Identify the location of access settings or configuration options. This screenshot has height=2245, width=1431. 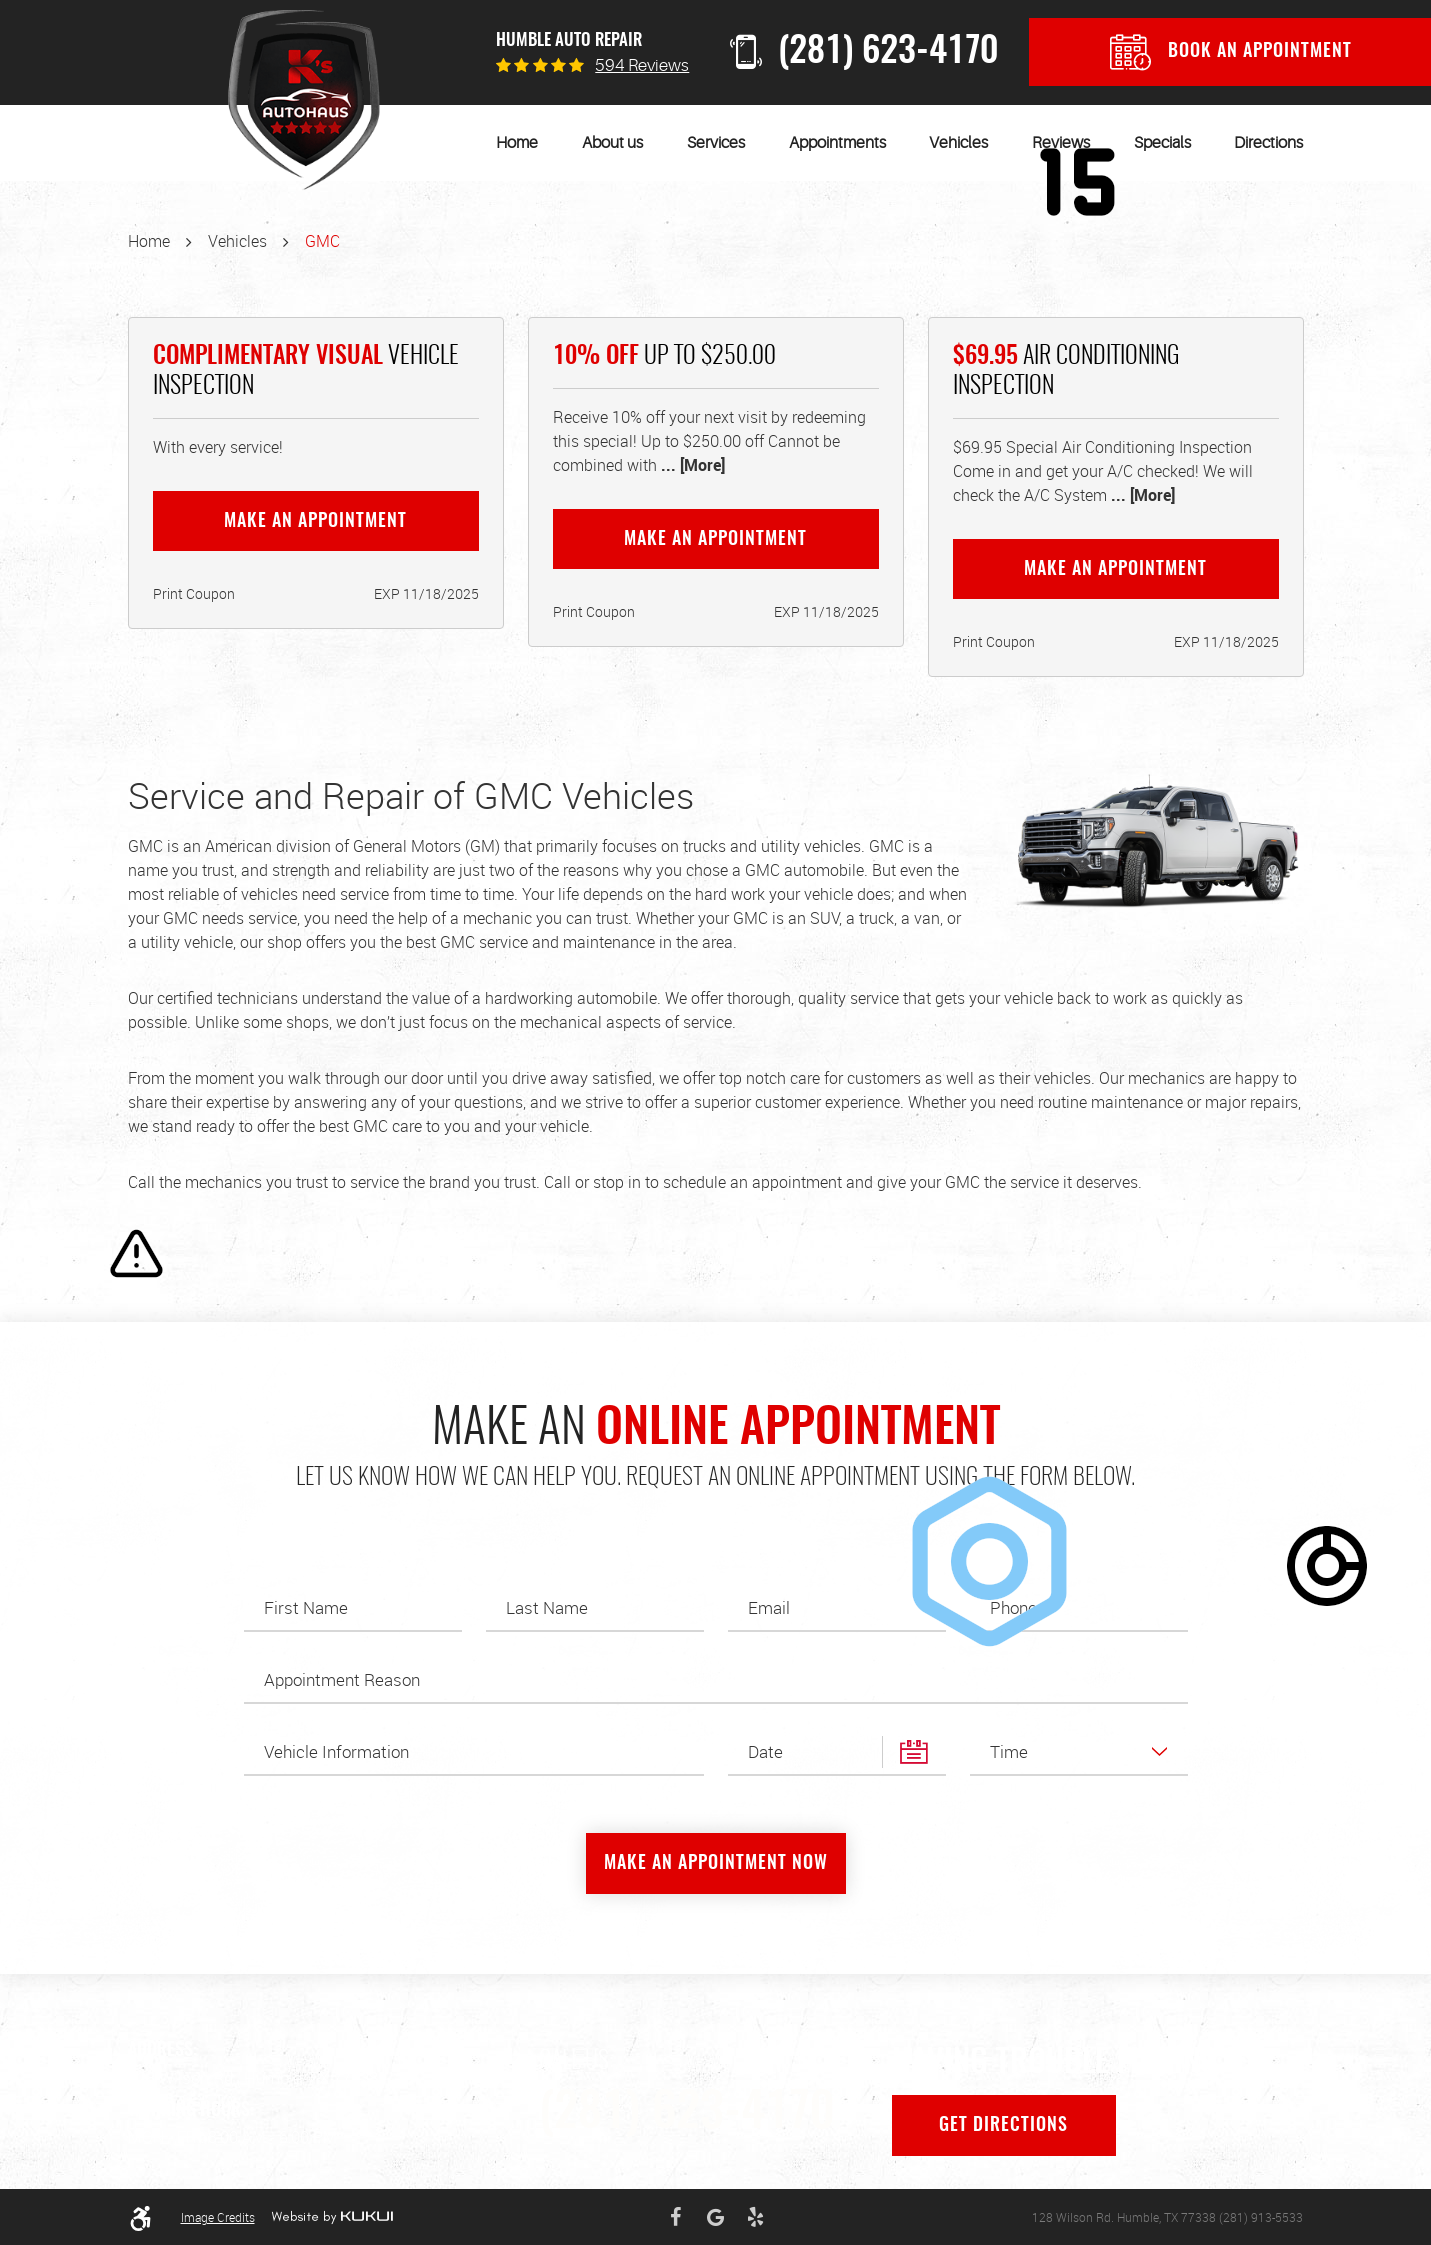
(989, 1561).